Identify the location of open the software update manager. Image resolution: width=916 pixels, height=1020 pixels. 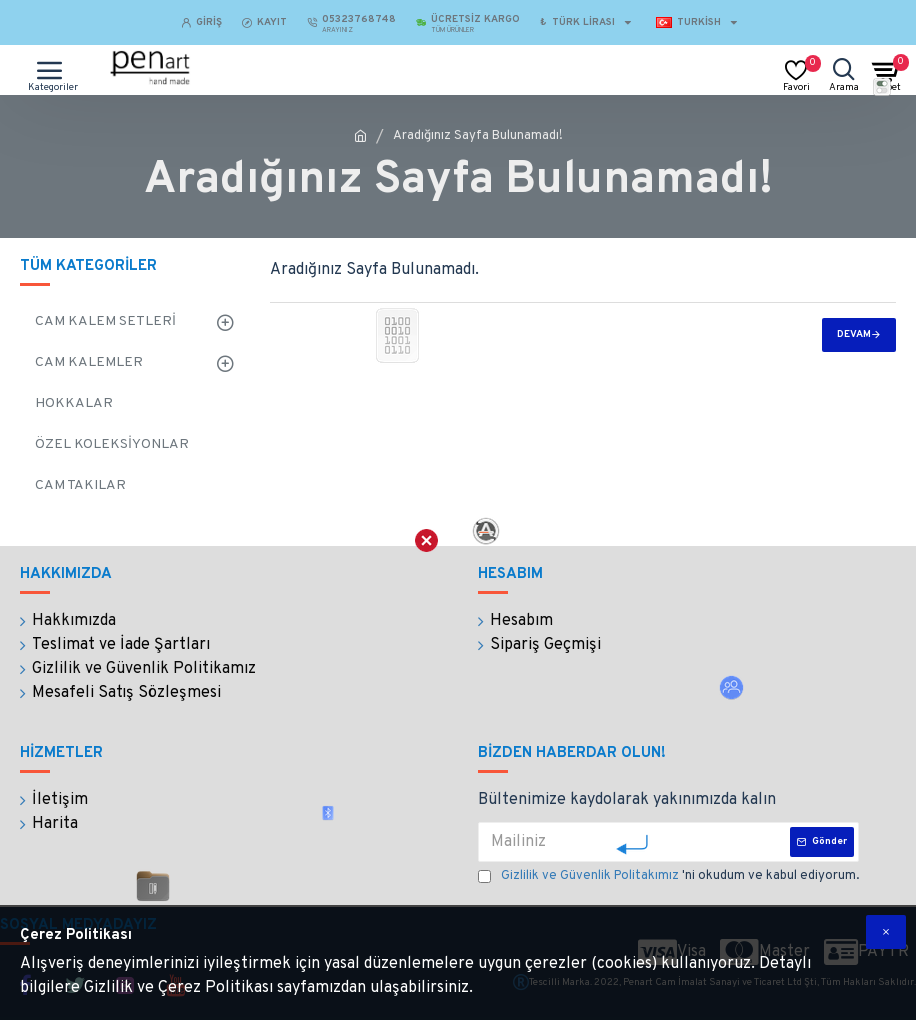
(486, 531).